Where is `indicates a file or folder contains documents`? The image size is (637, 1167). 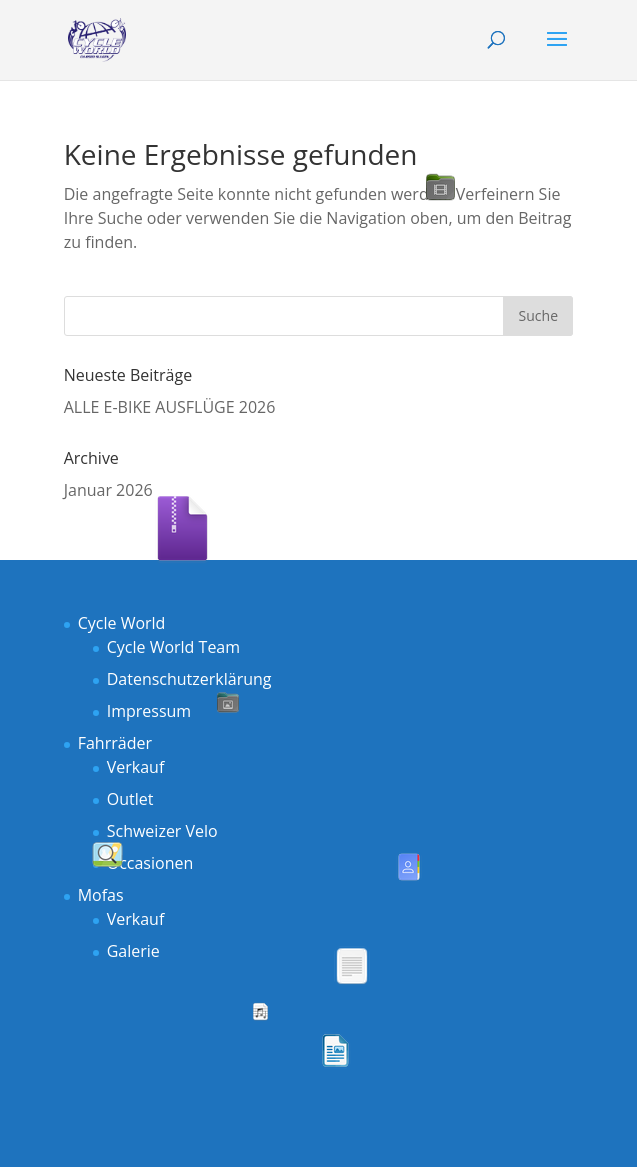
indicates a file or folder contains documents is located at coordinates (352, 966).